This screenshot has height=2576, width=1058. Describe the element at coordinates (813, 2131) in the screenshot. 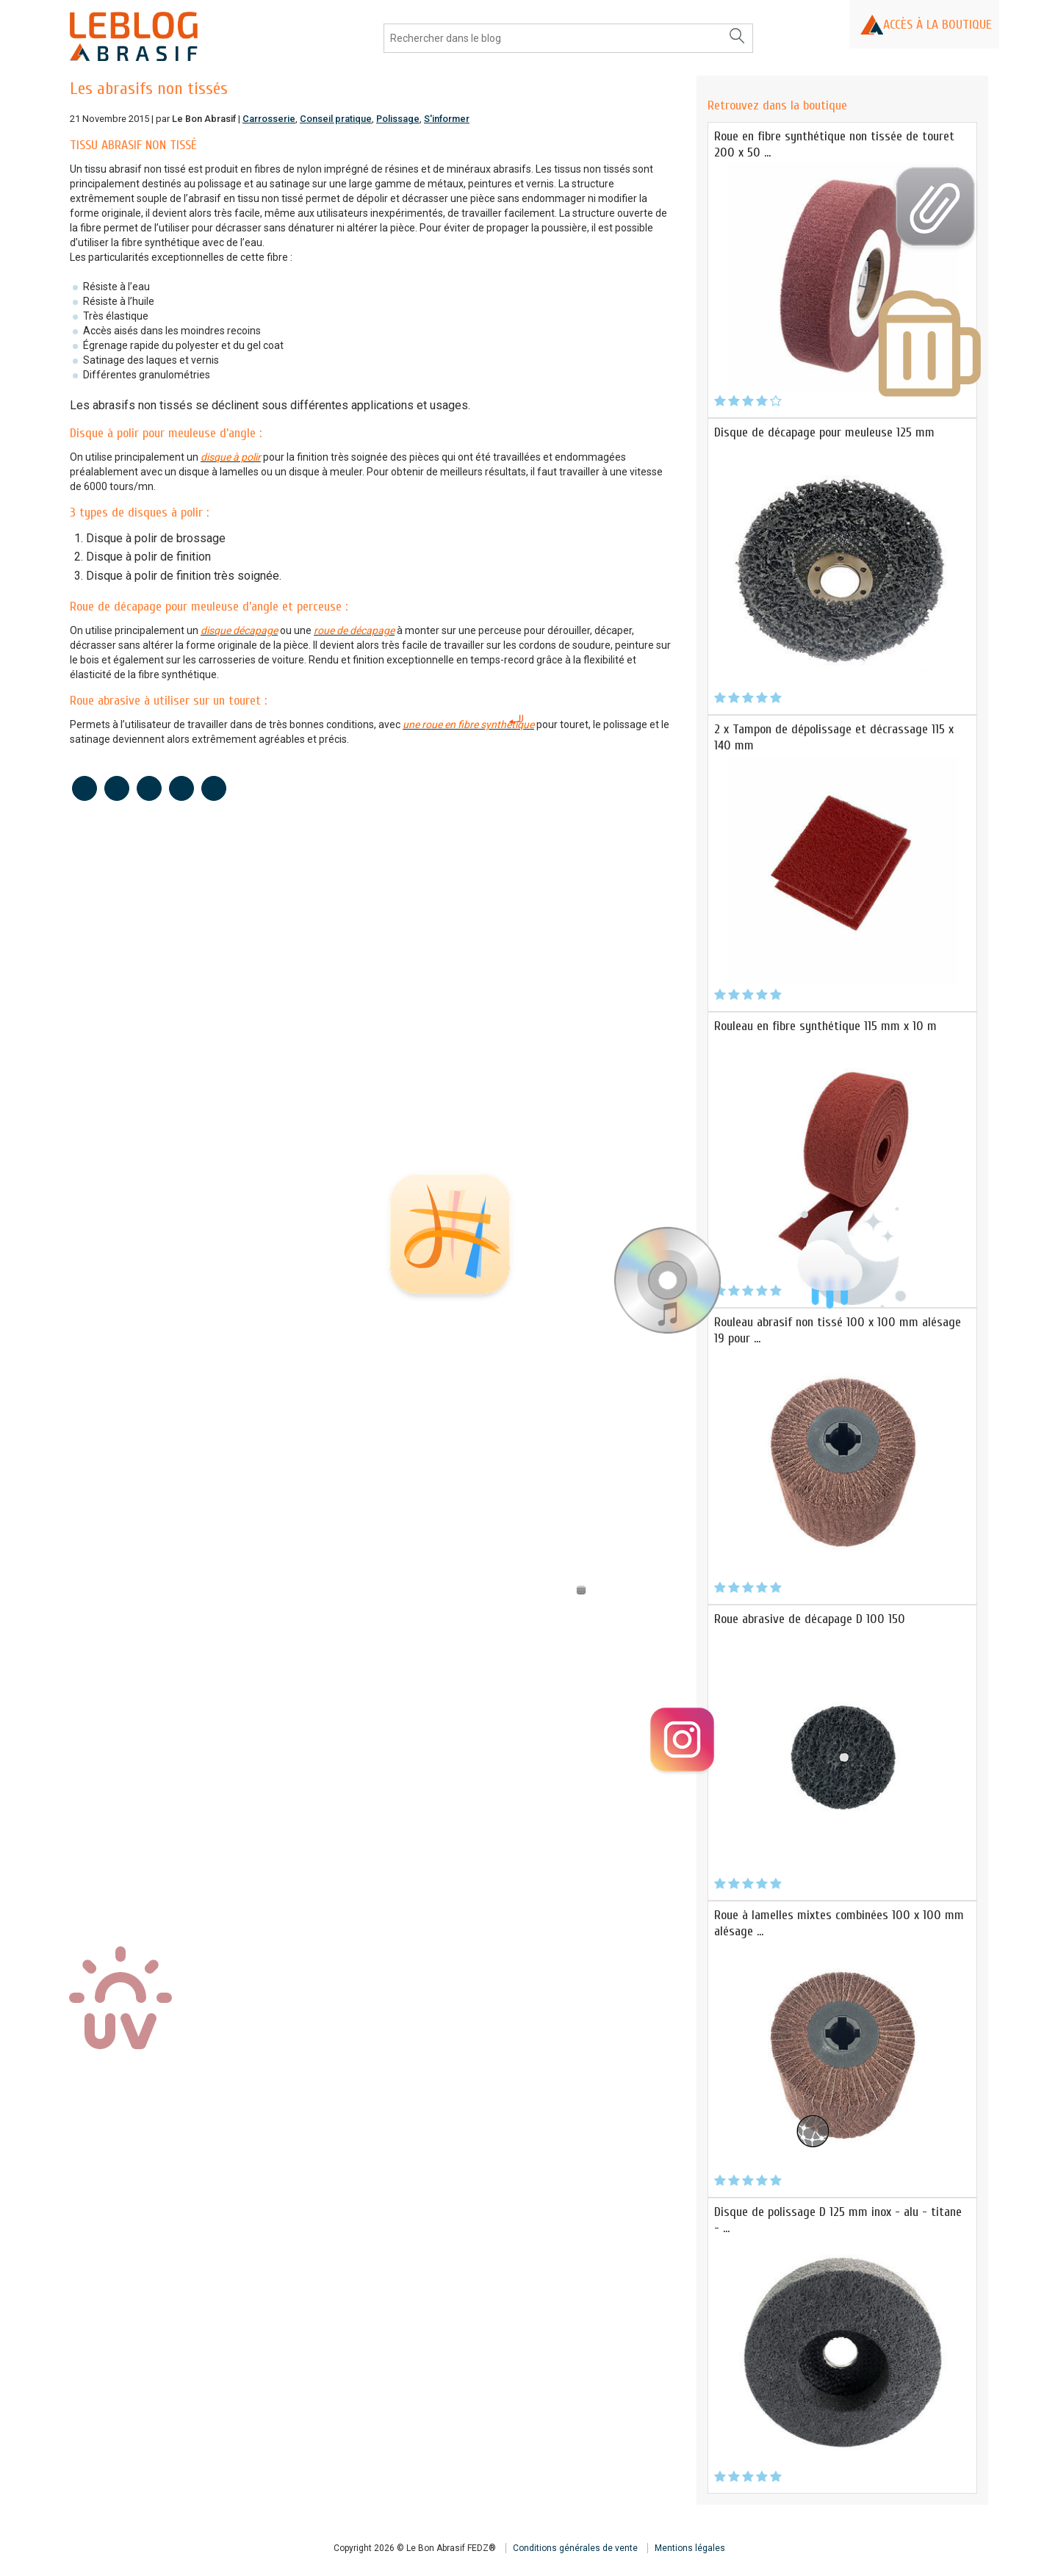

I see `access network locations in the sidebar` at that location.